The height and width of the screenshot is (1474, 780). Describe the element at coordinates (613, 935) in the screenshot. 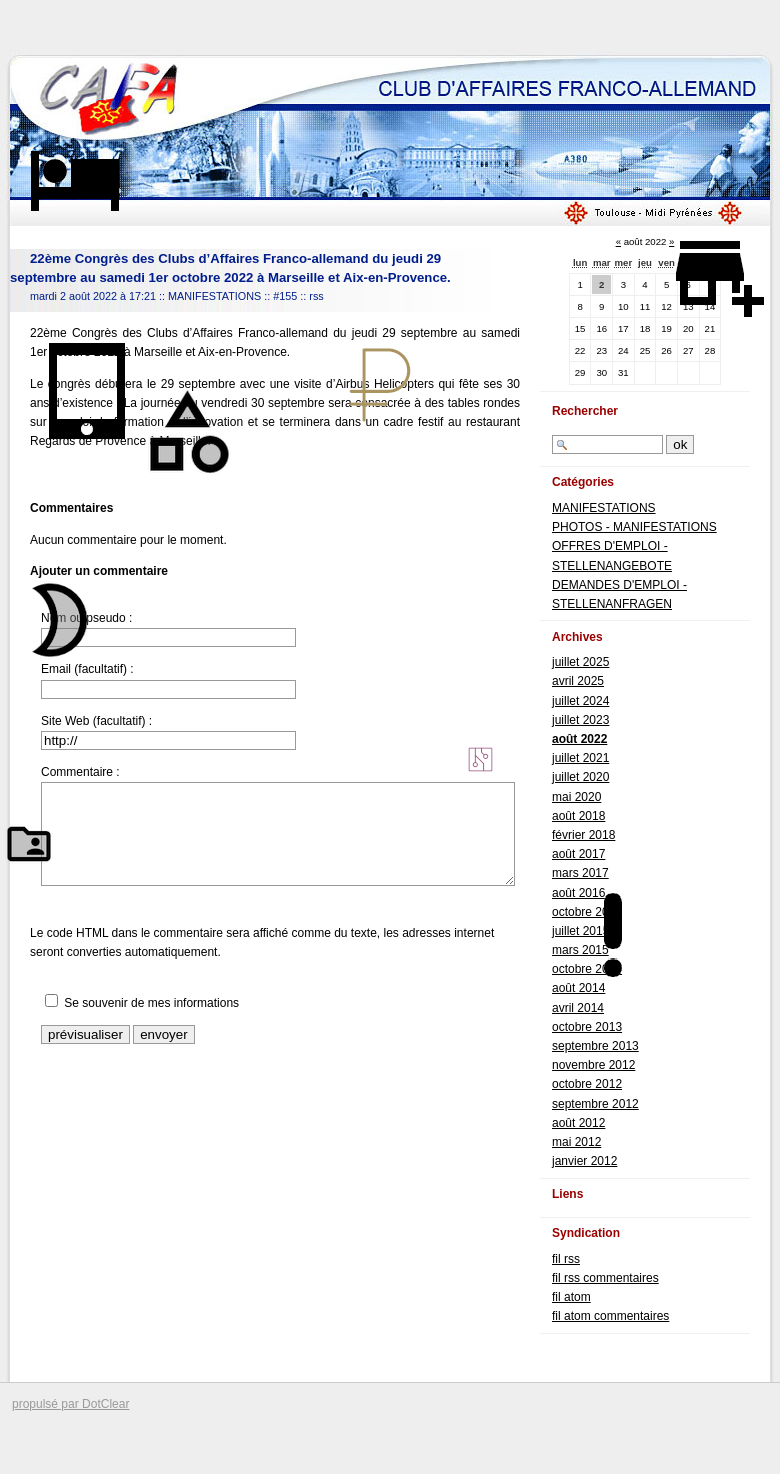

I see `indicates high priority notification or alert` at that location.